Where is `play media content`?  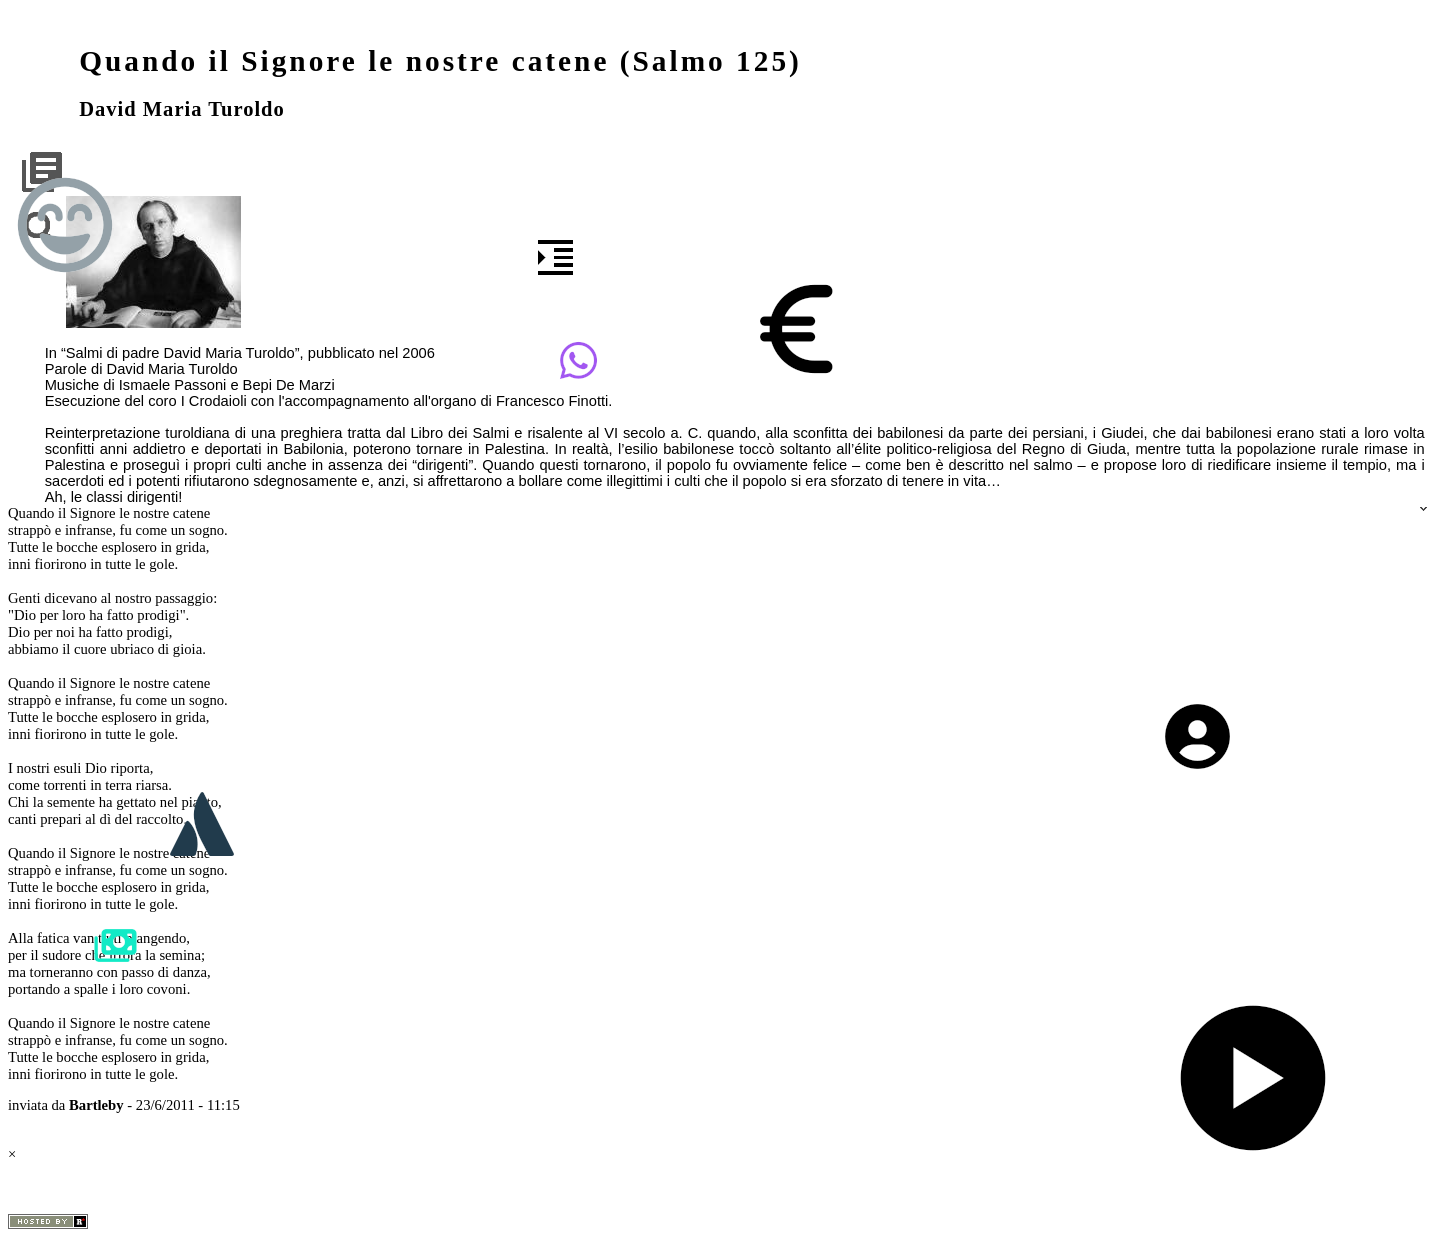
play media content is located at coordinates (1253, 1078).